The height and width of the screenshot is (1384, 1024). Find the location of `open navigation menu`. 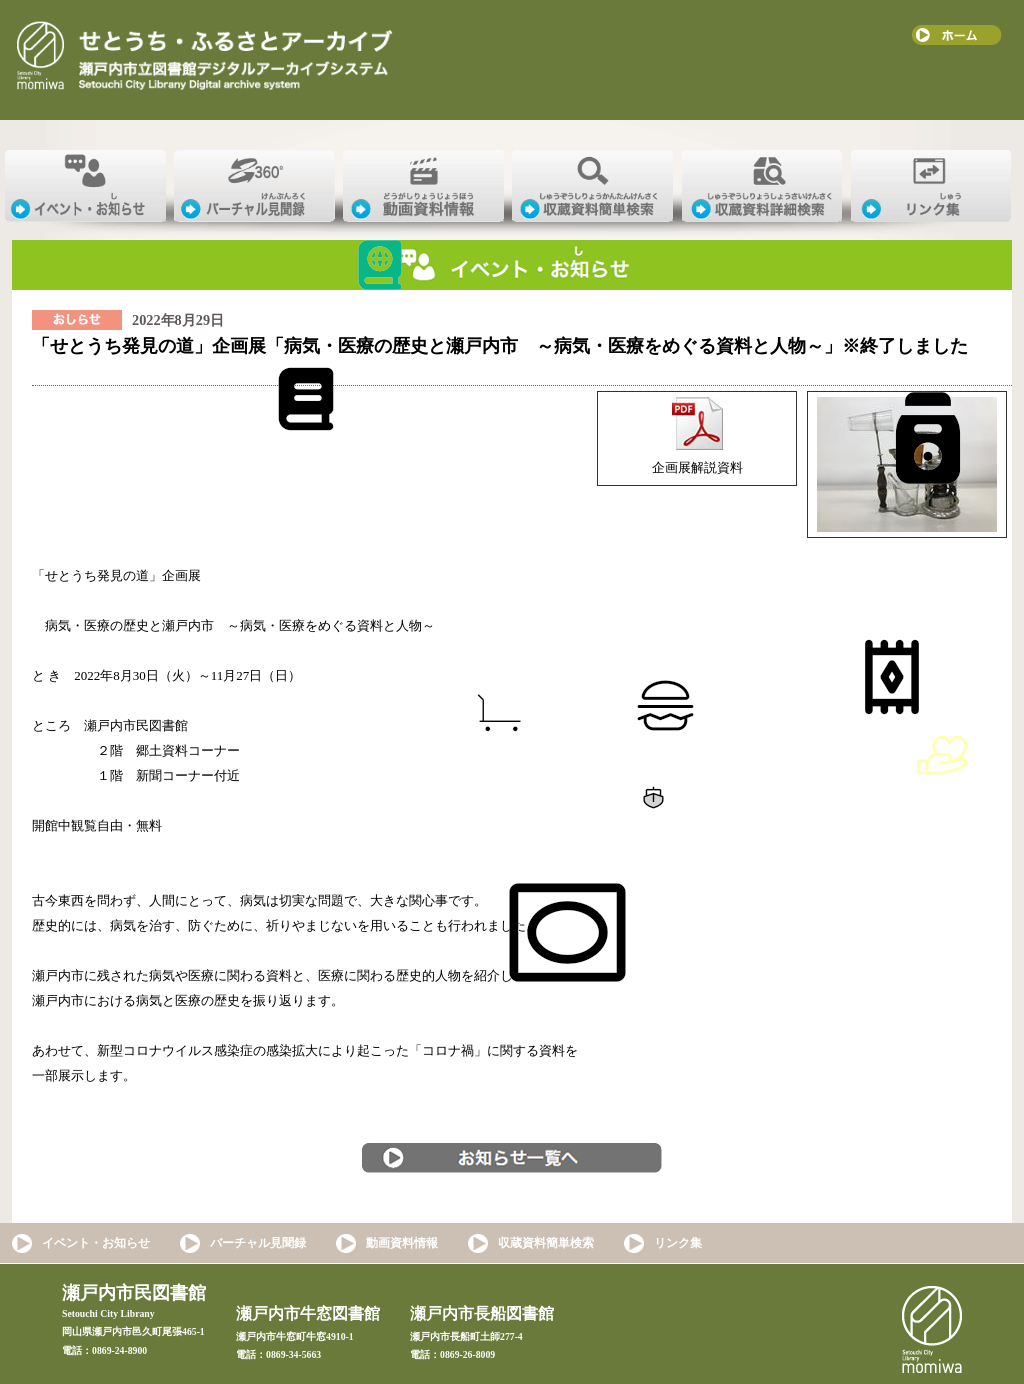

open navigation menu is located at coordinates (665, 706).